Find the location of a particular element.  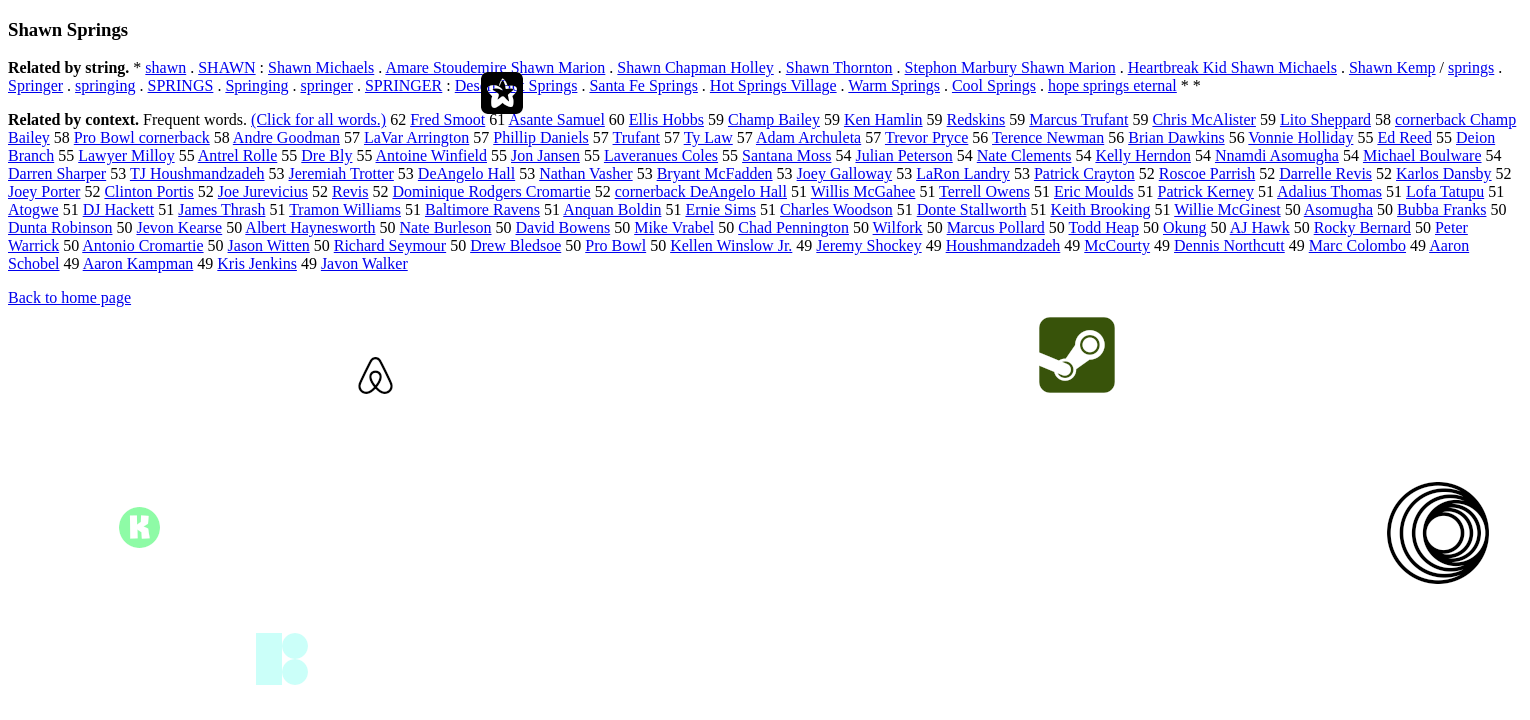

open steam gaming platform is located at coordinates (1077, 355).